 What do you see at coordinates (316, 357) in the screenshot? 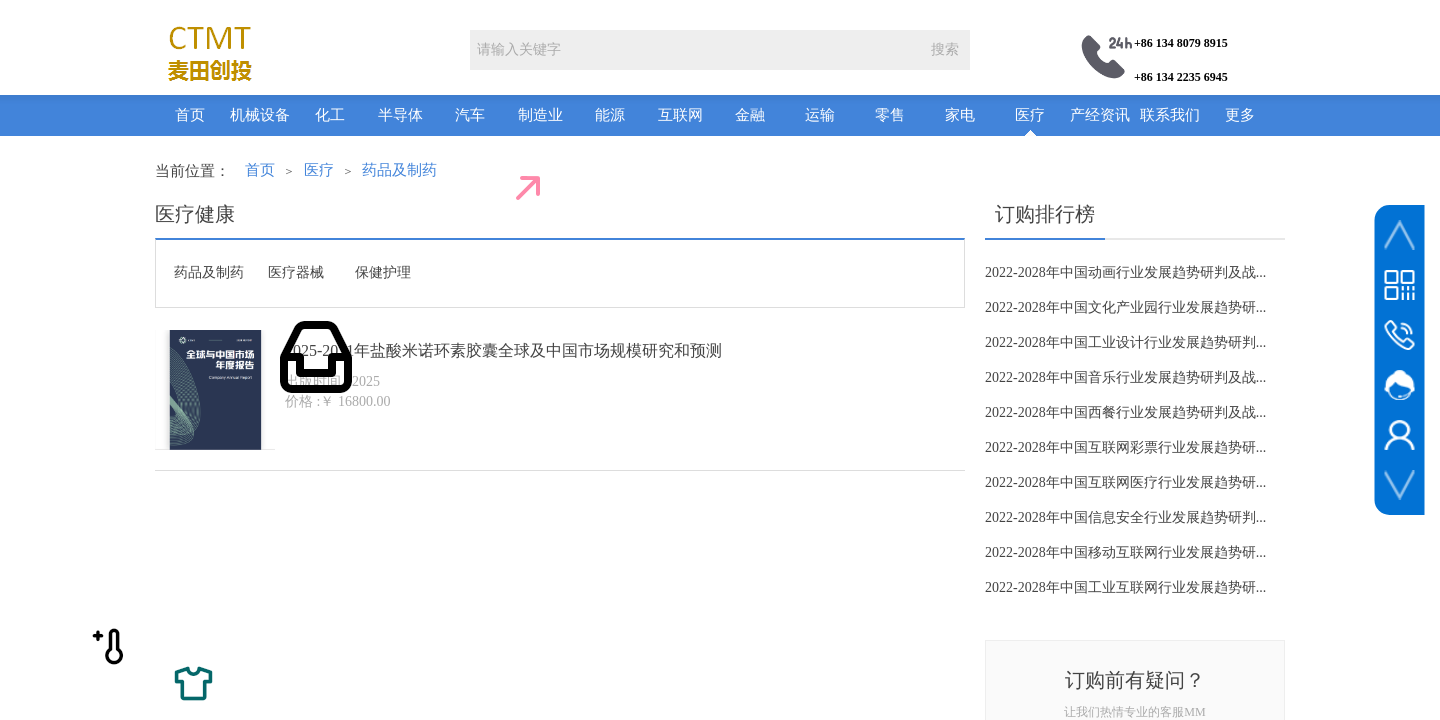
I see `view your inbox` at bounding box center [316, 357].